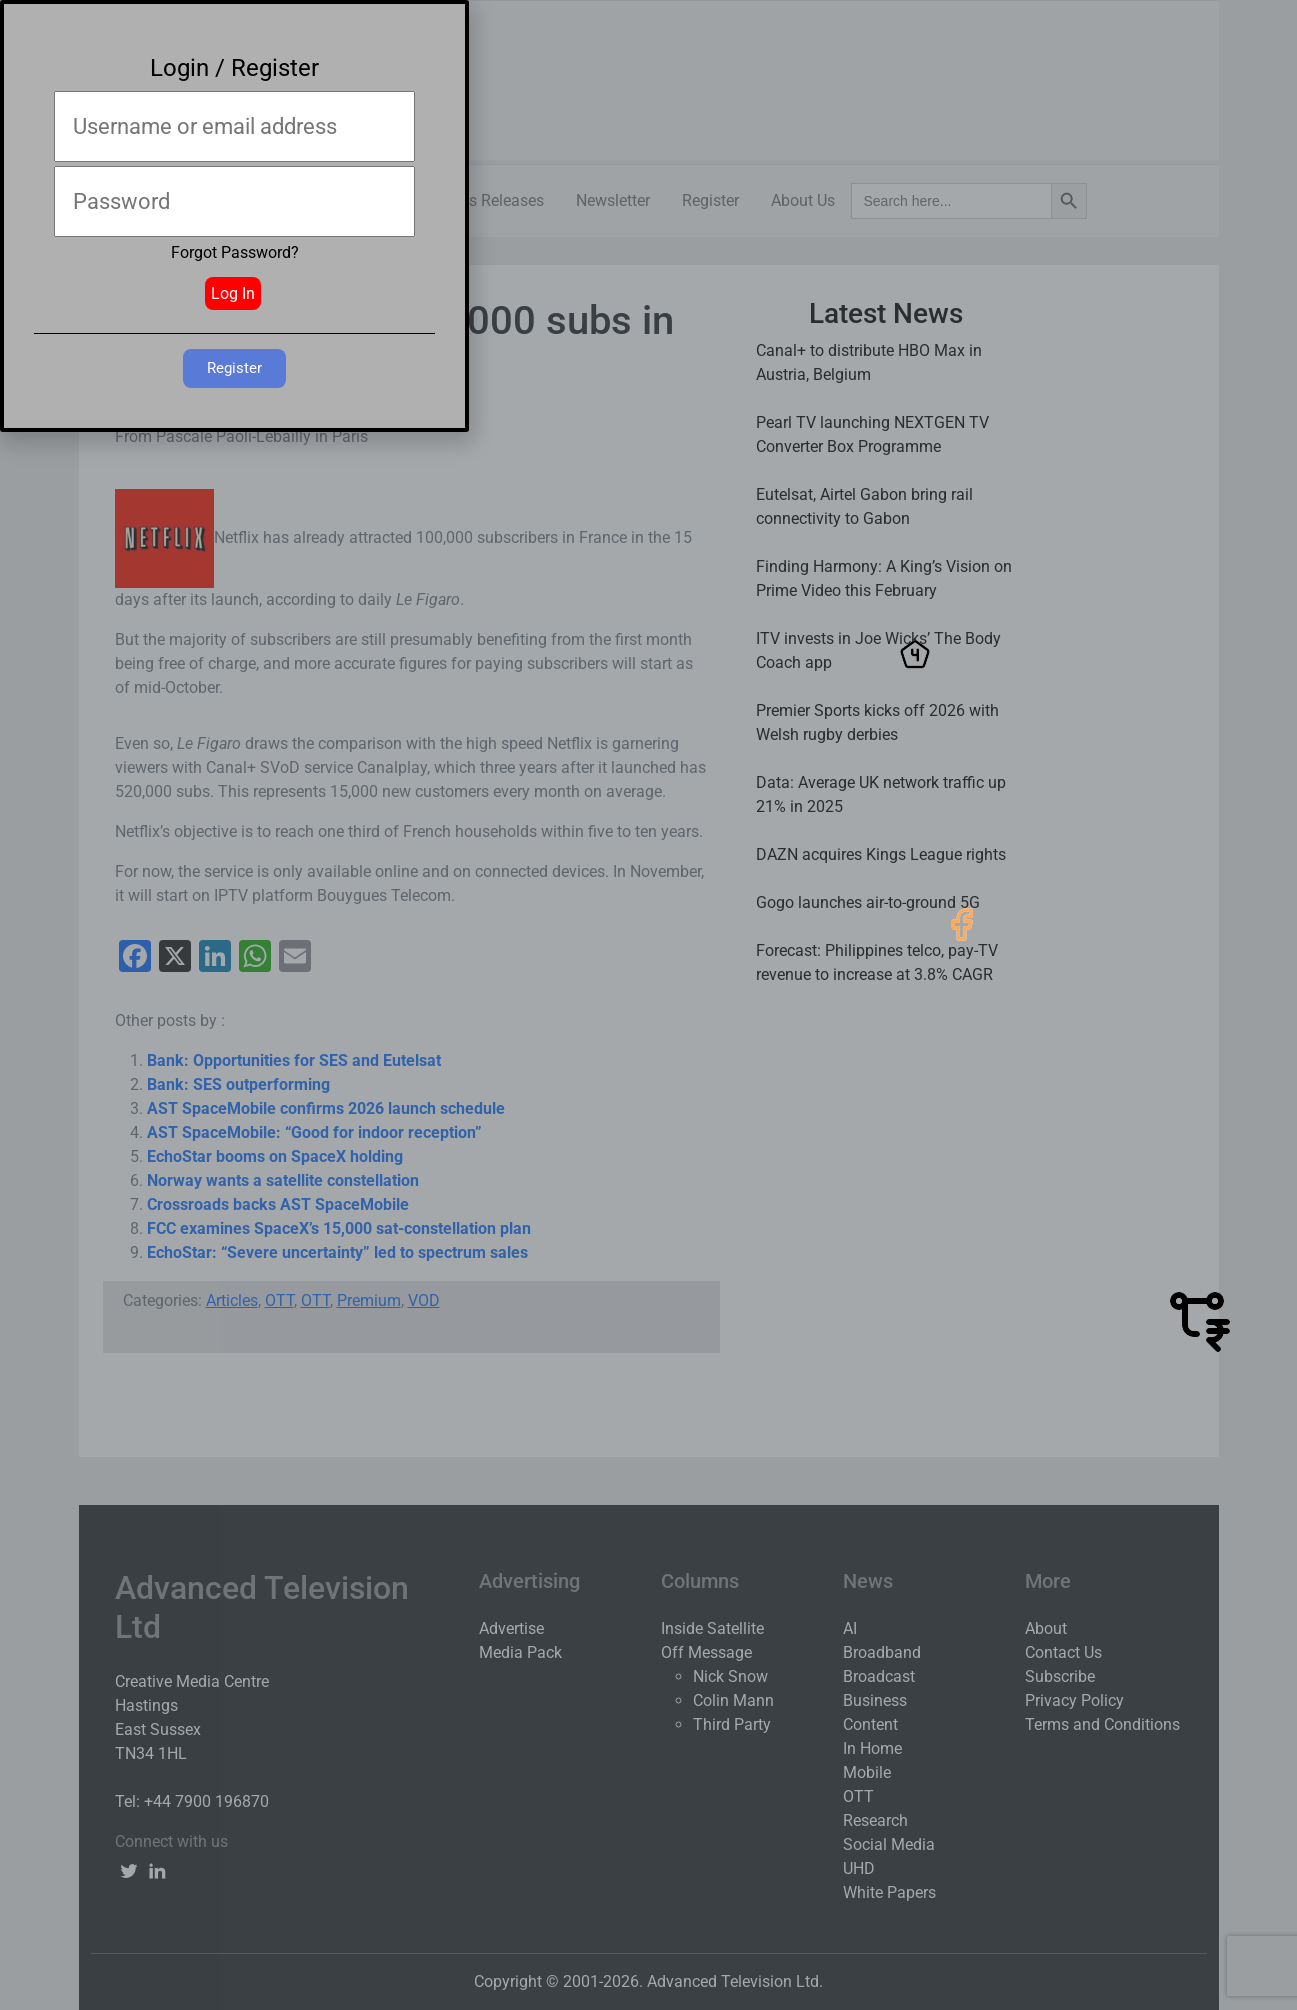  I want to click on connect with Facebook, so click(961, 924).